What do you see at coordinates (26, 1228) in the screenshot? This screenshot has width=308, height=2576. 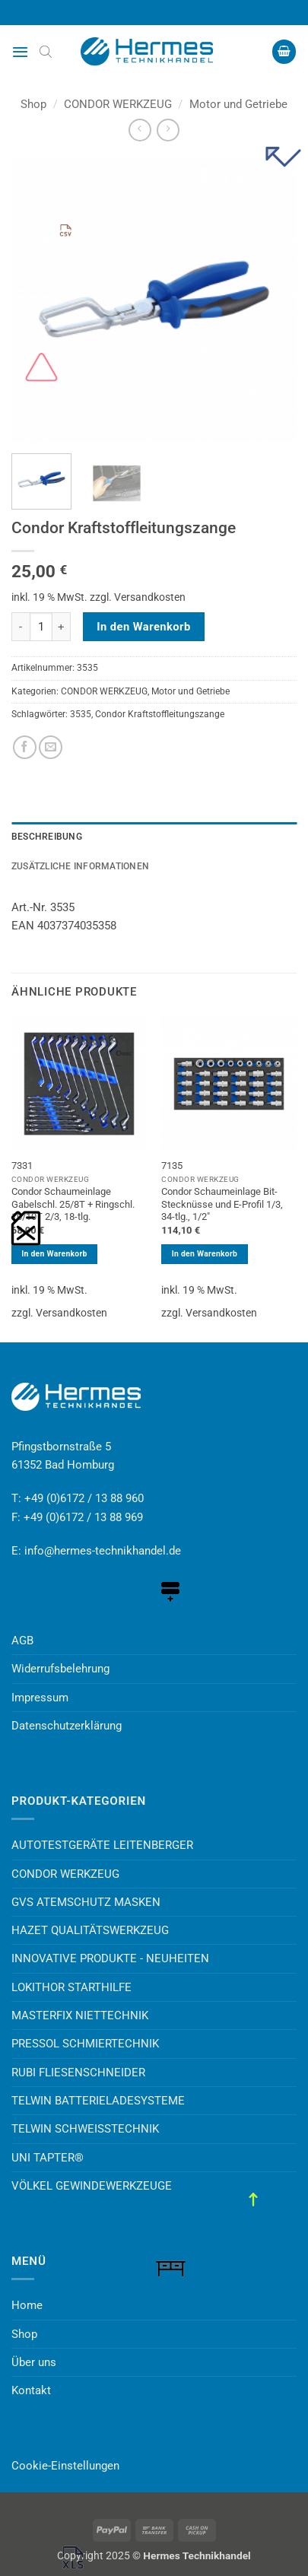 I see `indicates fuel or gas-related settings` at bounding box center [26, 1228].